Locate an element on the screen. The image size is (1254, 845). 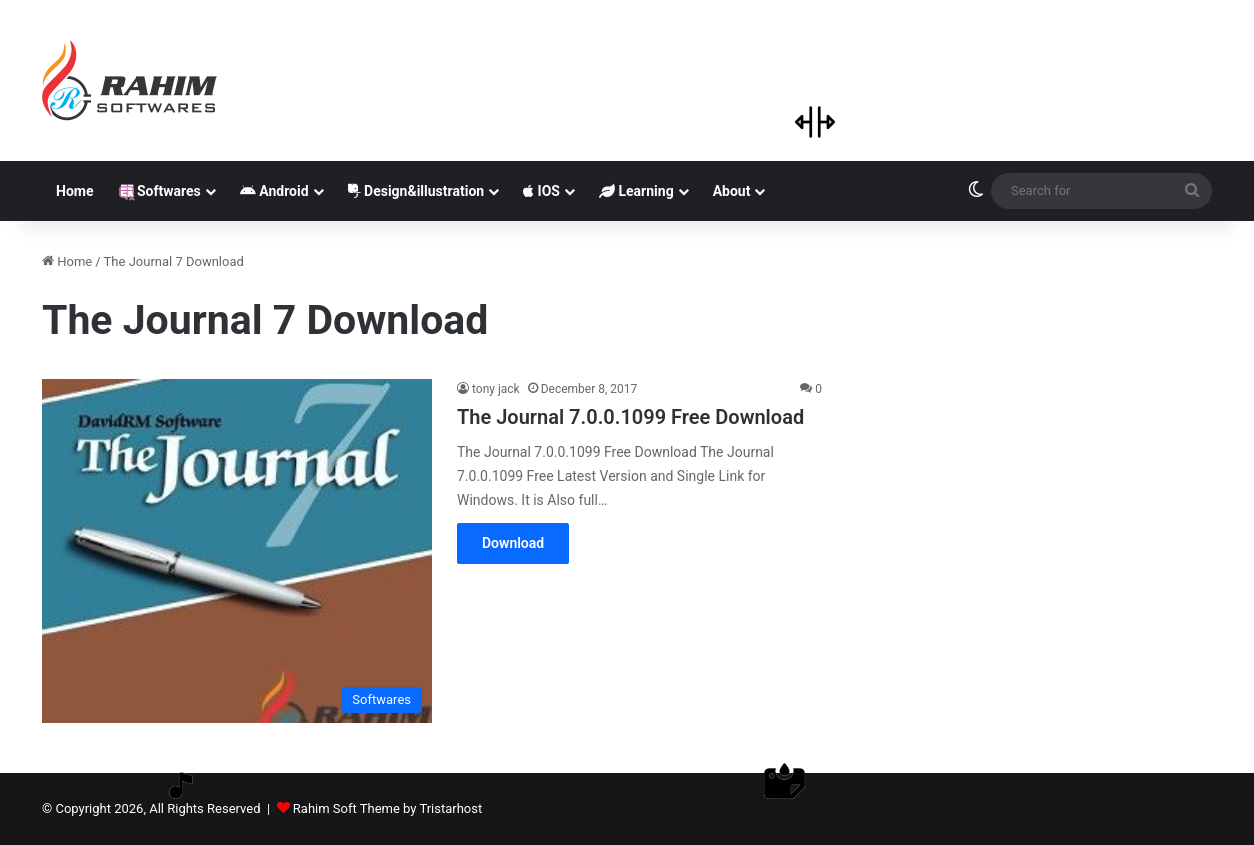
indicates waterproof or water-resistant covering is located at coordinates (784, 783).